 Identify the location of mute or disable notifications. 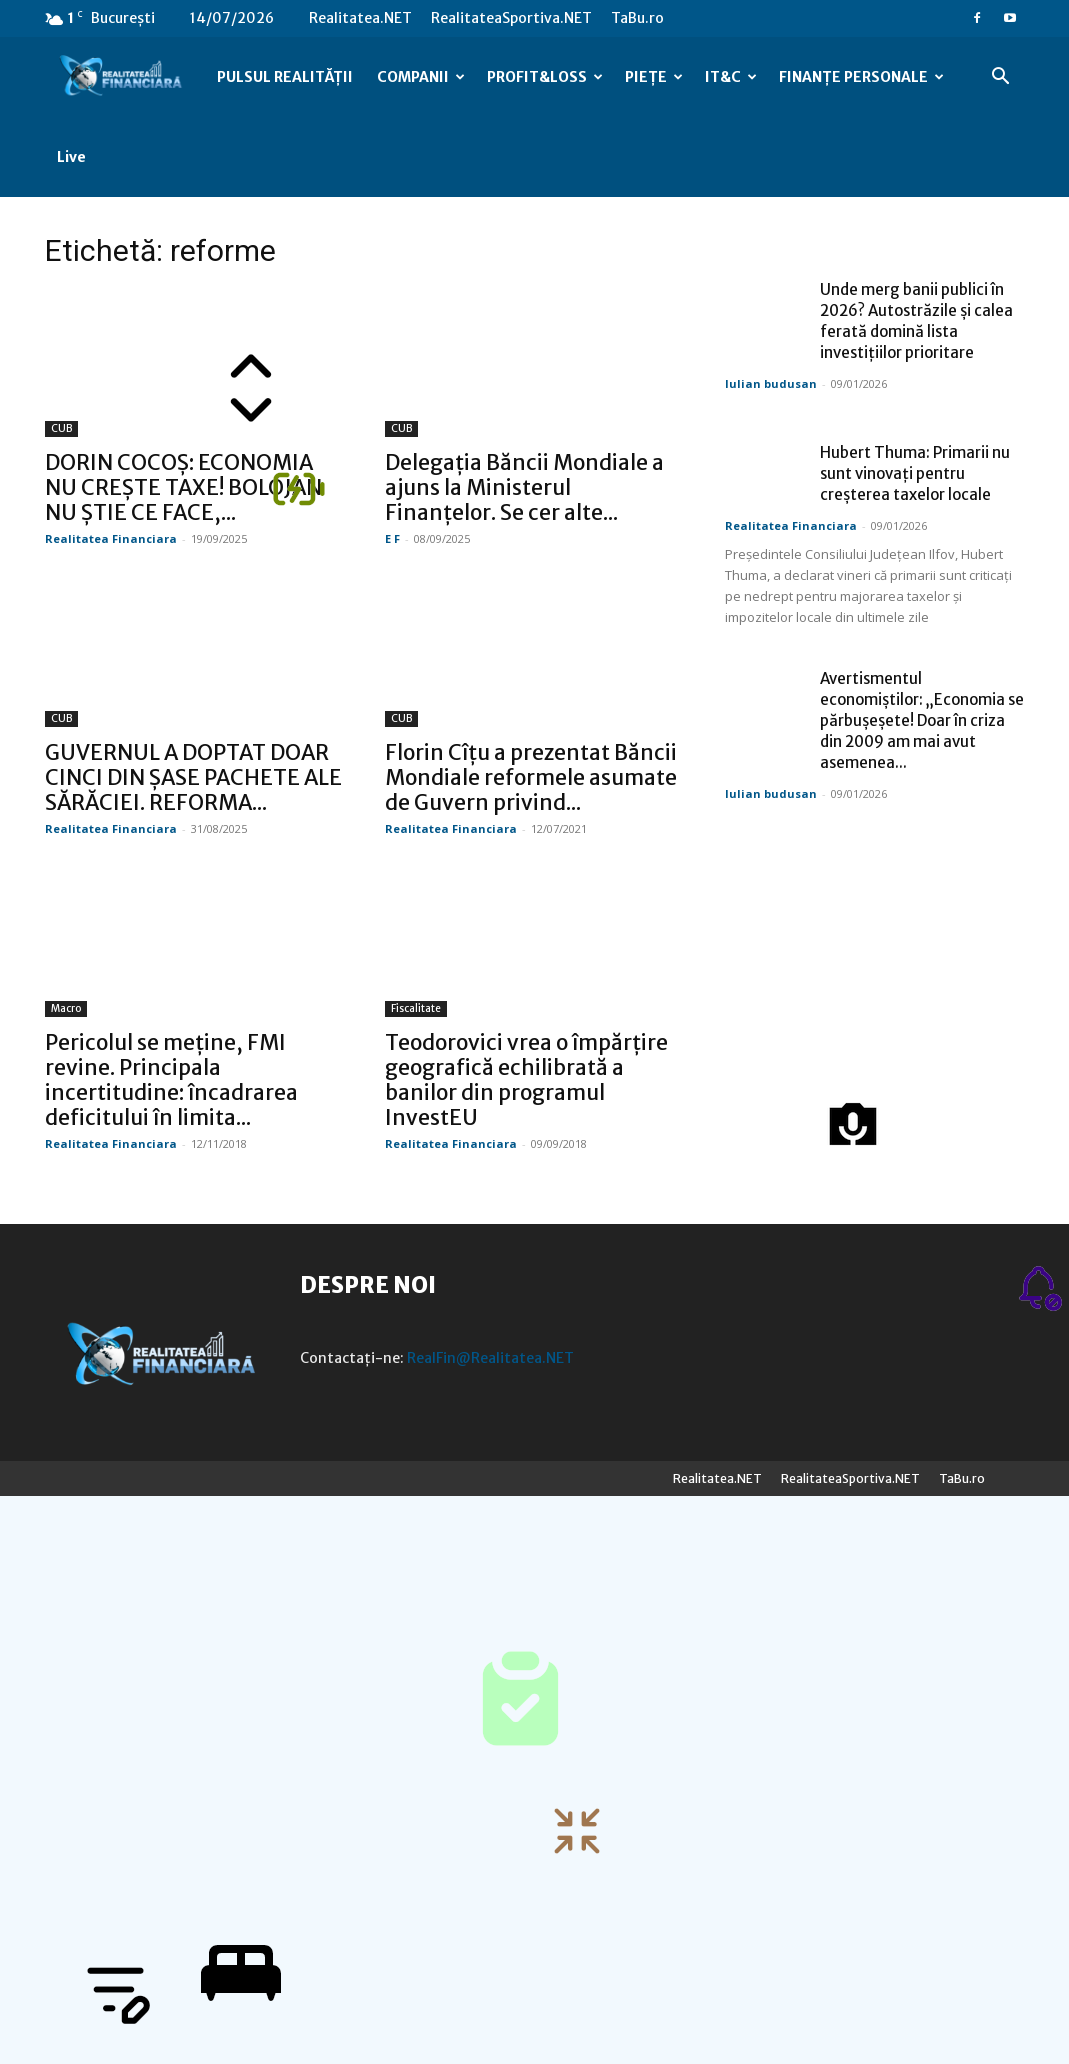
(1038, 1287).